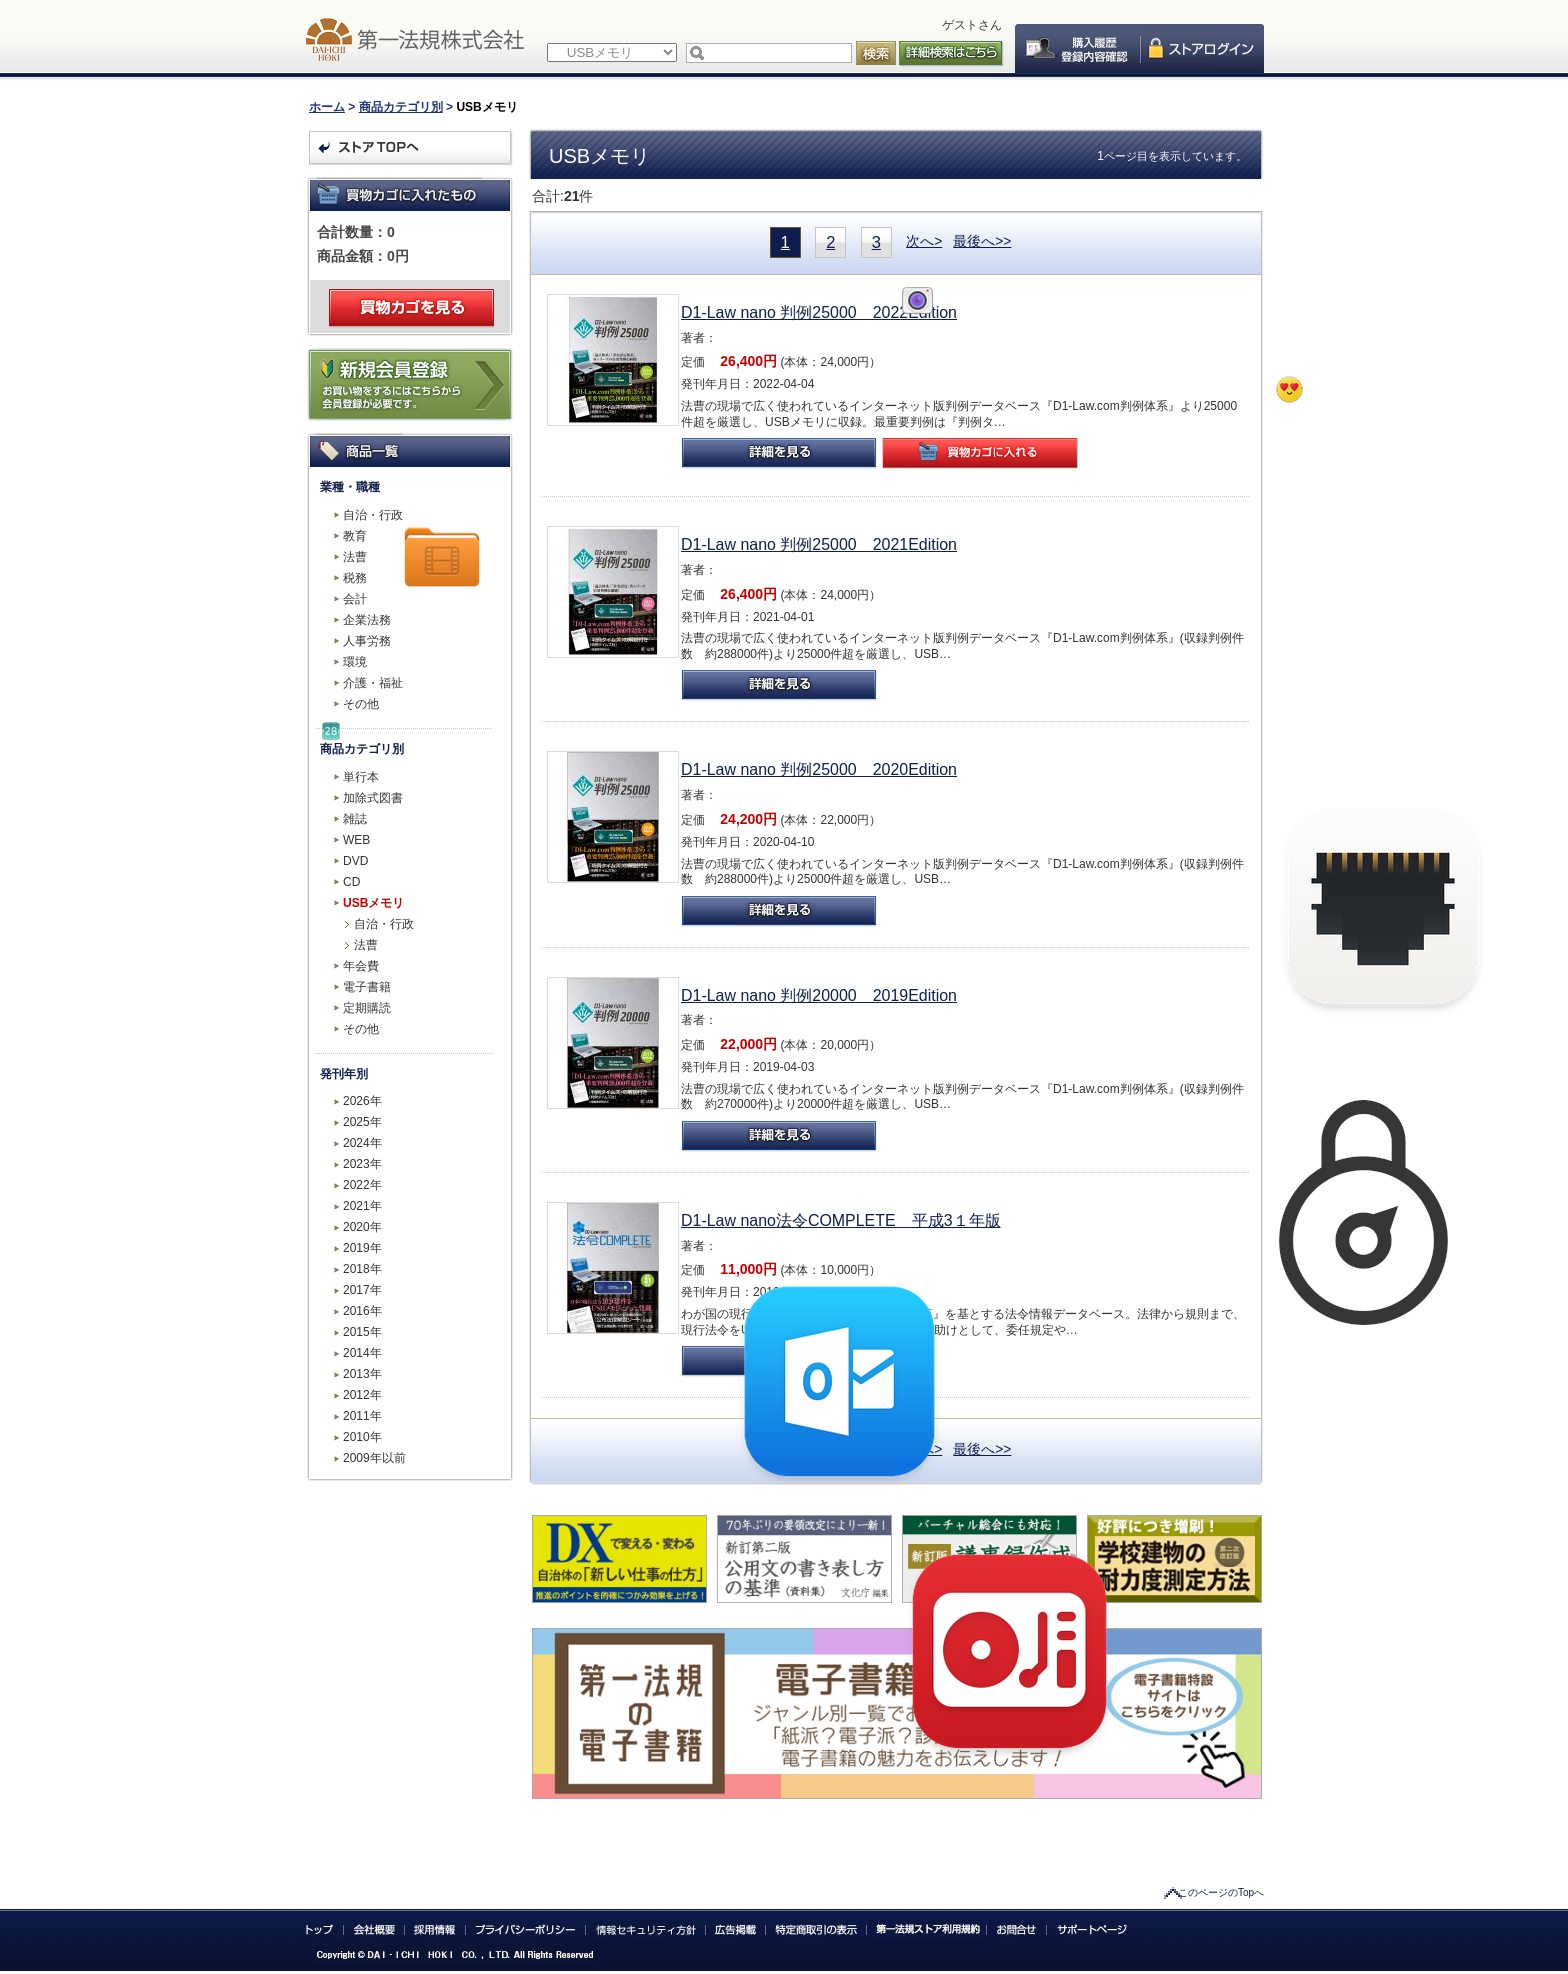  I want to click on open two-factor authentication app, so click(1363, 1212).